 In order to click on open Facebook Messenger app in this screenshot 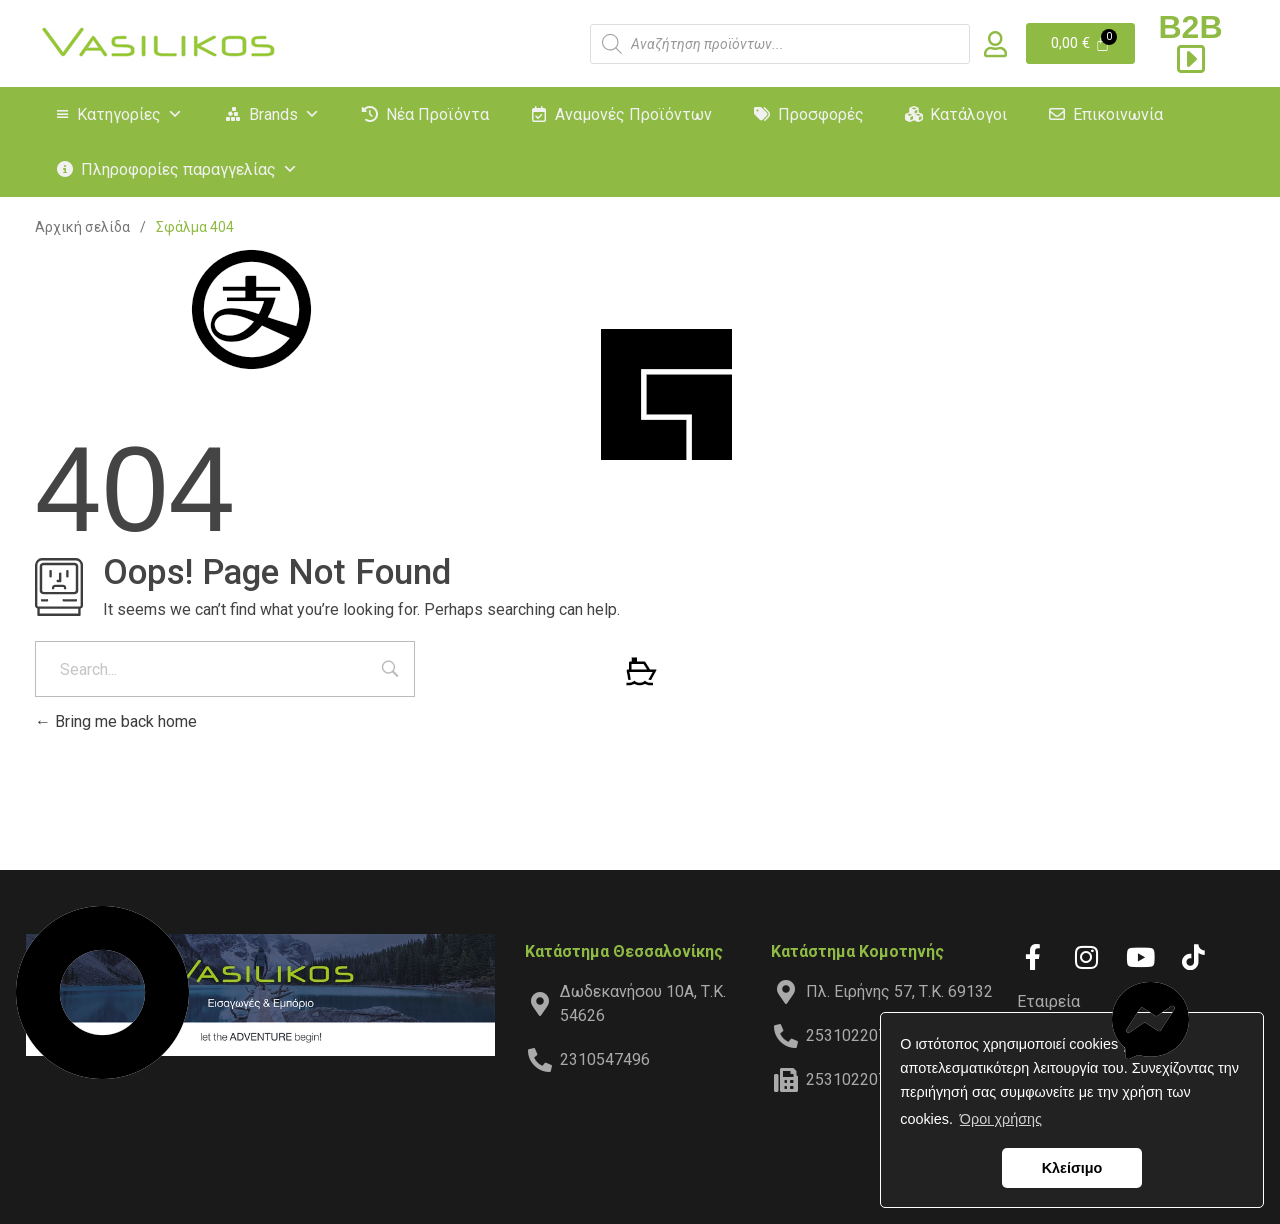, I will do `click(1150, 1020)`.